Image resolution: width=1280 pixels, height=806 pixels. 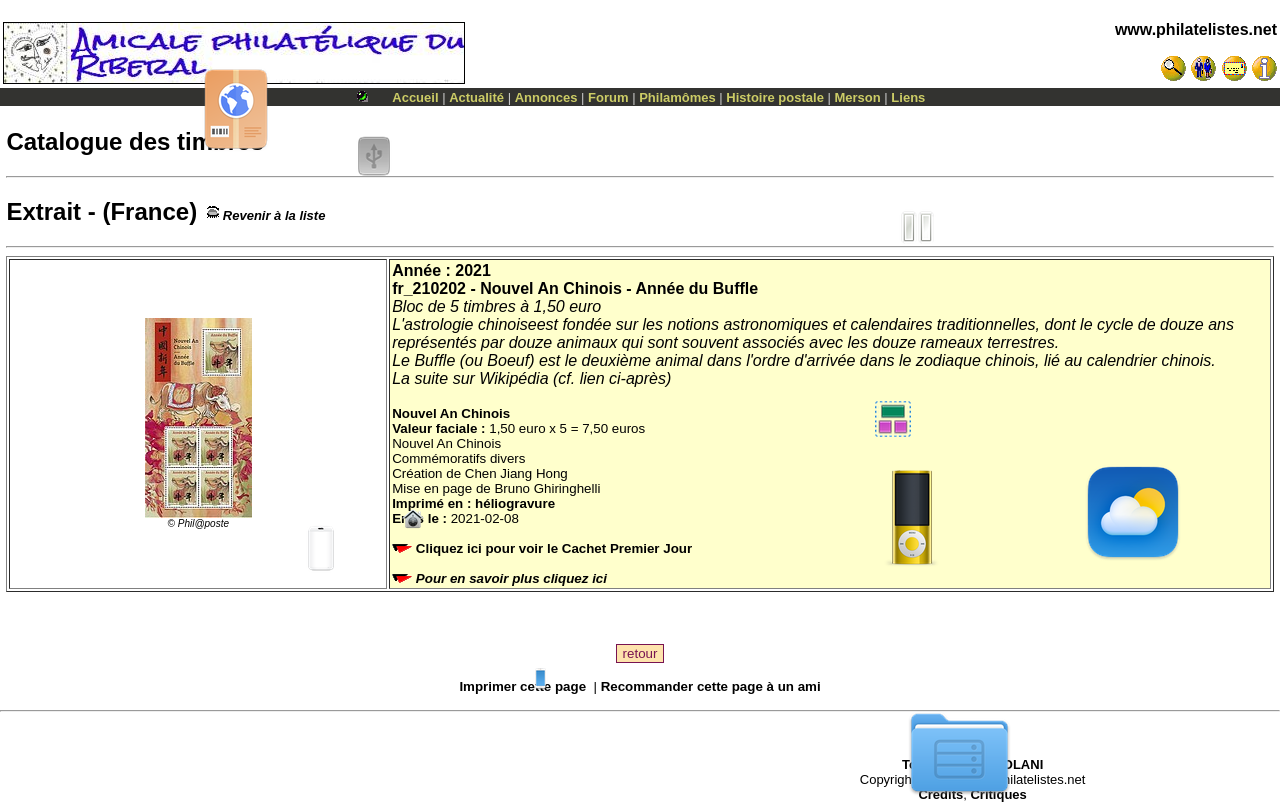 What do you see at coordinates (893, 419) in the screenshot?
I see `select all items in the current view` at bounding box center [893, 419].